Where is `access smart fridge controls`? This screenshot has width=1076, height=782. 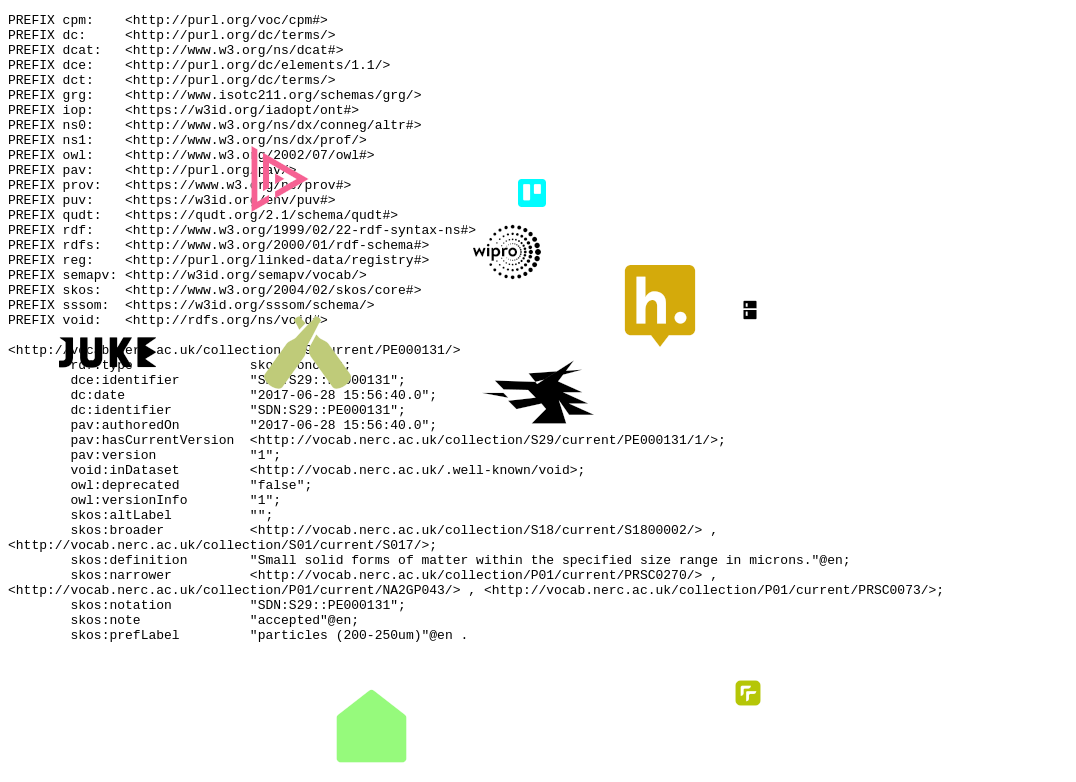 access smart fridge controls is located at coordinates (750, 310).